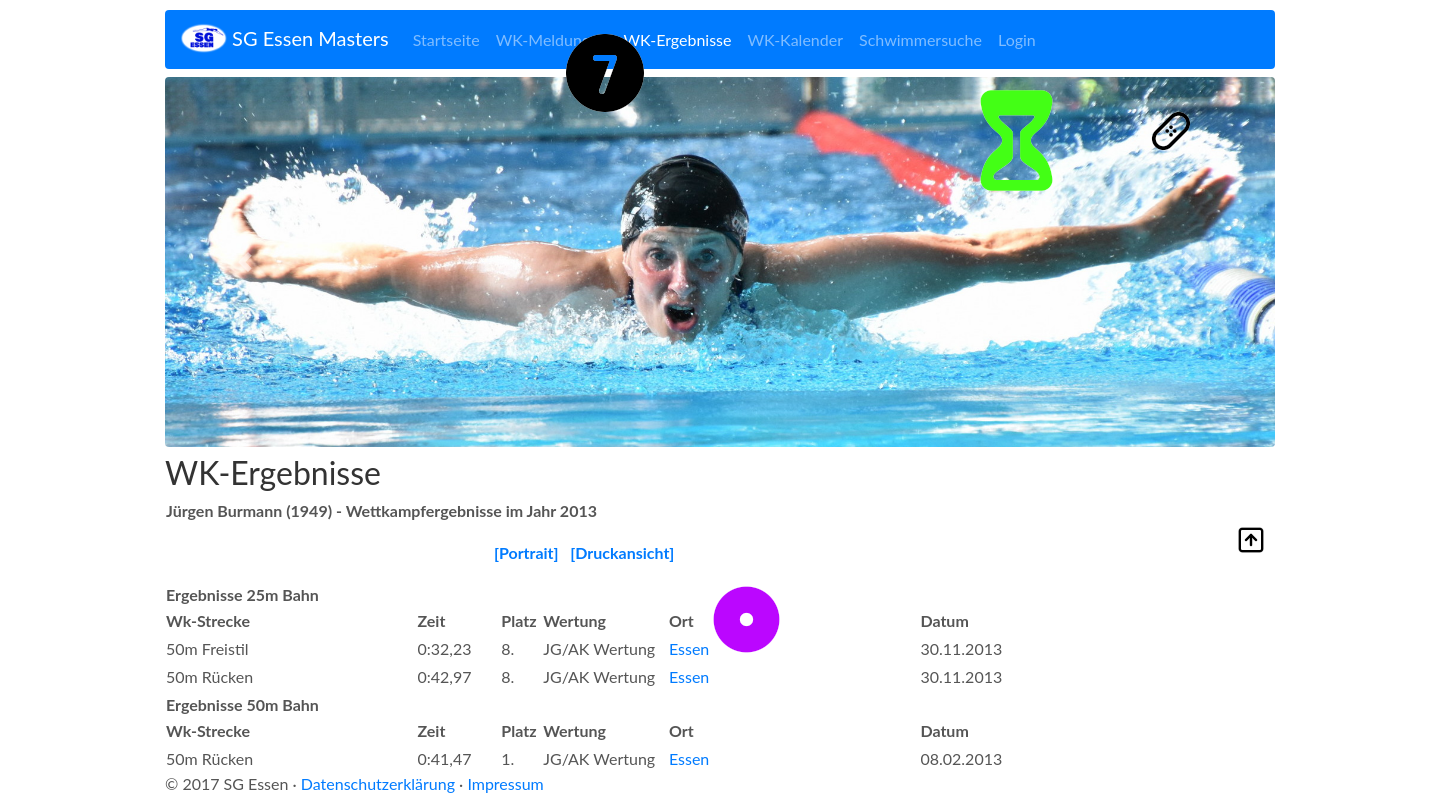 The height and width of the screenshot is (812, 1440). Describe the element at coordinates (605, 73) in the screenshot. I see `indicates step 7 in a multi-step process` at that location.